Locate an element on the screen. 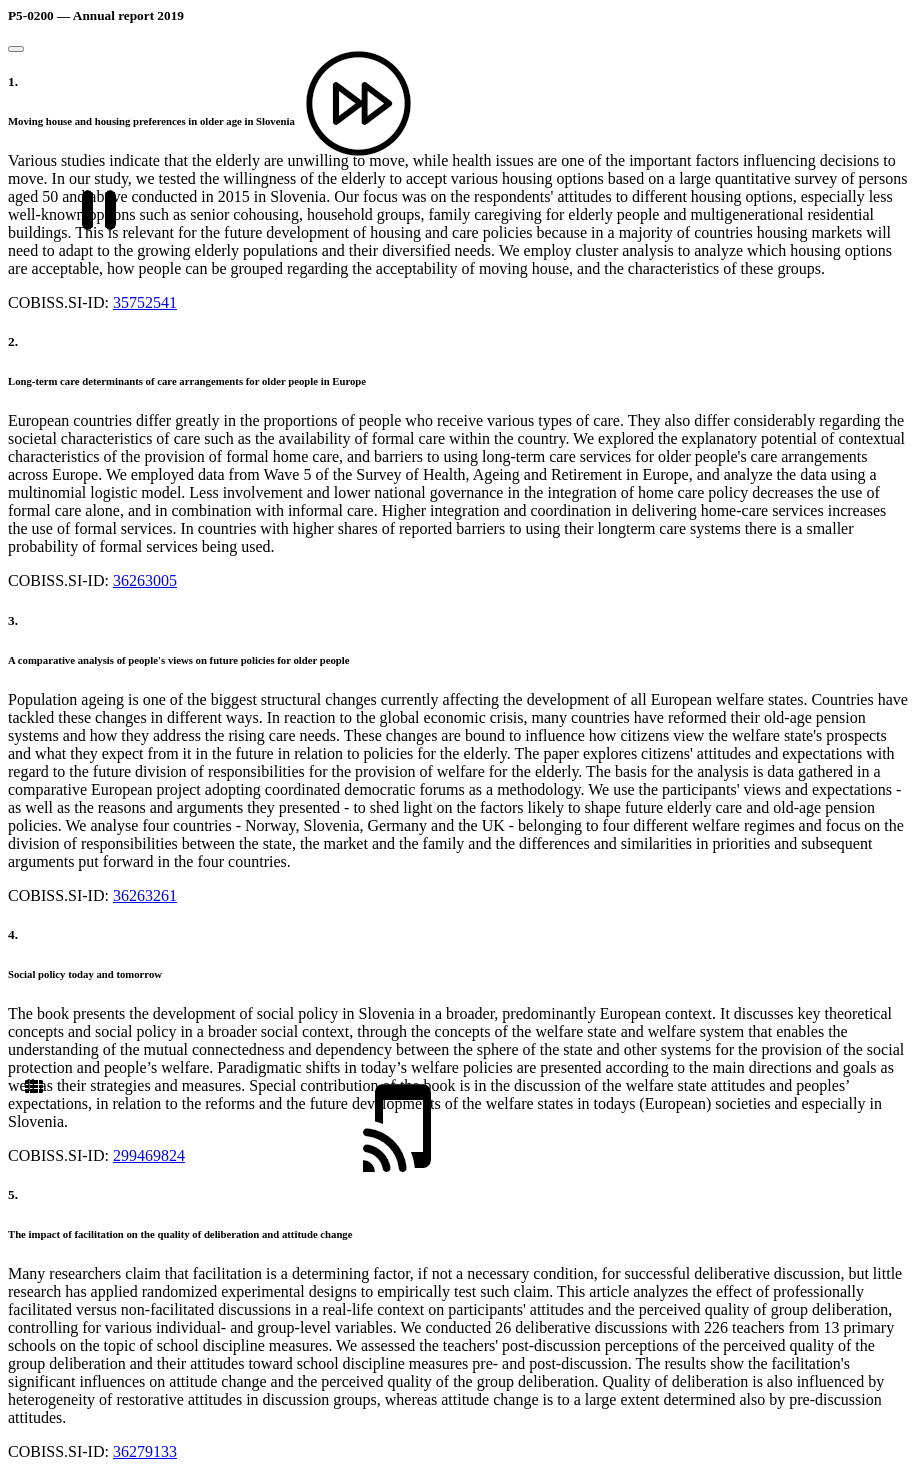 The image size is (917, 1469). switch to comfortable grid view is located at coordinates (33, 1086).